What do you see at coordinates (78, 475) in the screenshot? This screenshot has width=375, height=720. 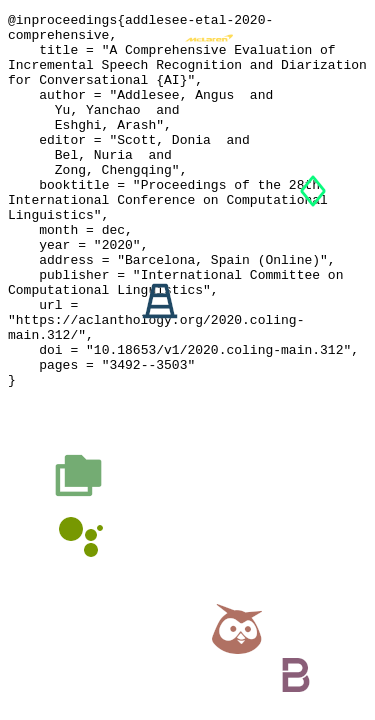 I see `access your folders` at bounding box center [78, 475].